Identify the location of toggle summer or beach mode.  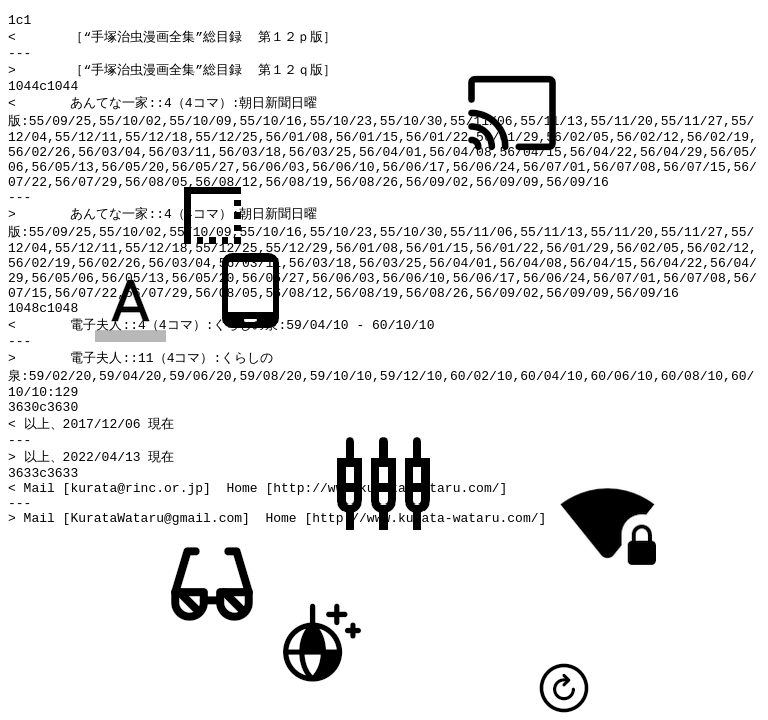
(212, 584).